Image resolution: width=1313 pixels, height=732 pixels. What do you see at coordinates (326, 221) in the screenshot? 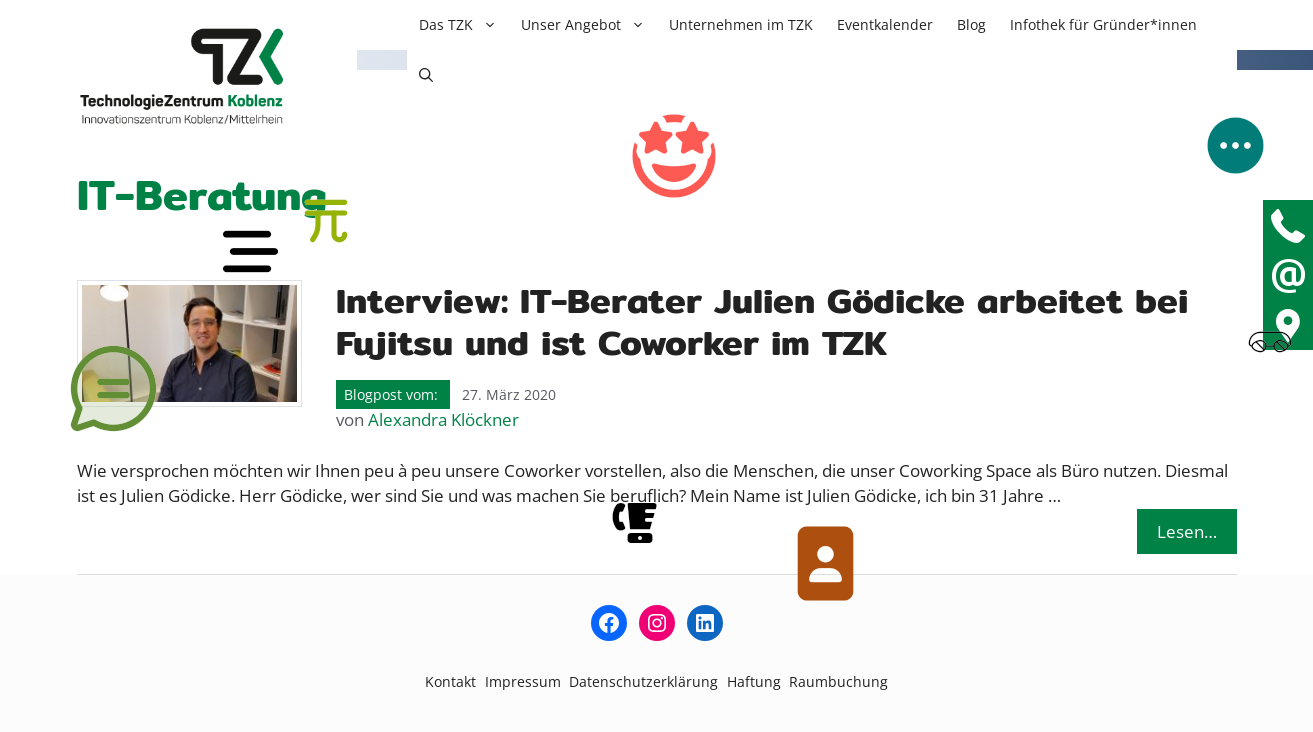
I see `indicates chinese yuan/renminbi currency` at bounding box center [326, 221].